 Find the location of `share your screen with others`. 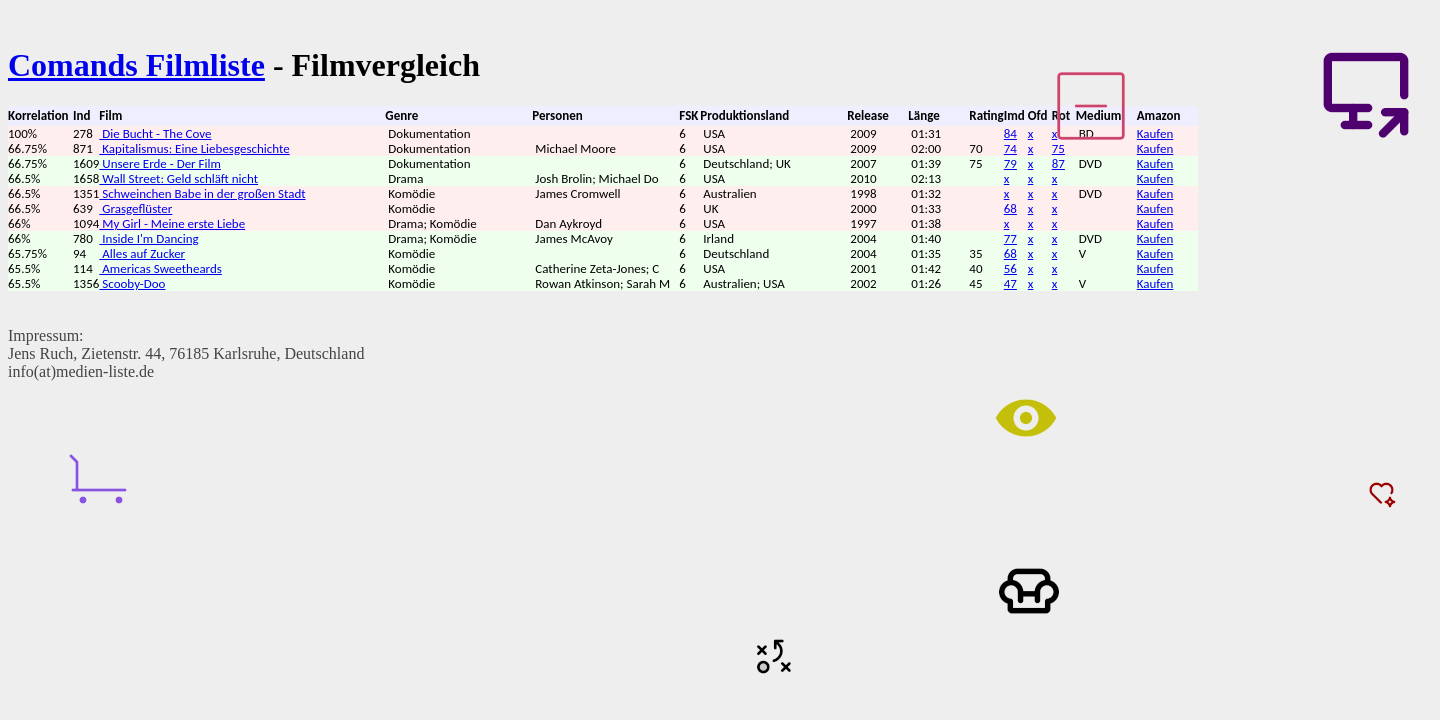

share your screen with others is located at coordinates (1366, 91).